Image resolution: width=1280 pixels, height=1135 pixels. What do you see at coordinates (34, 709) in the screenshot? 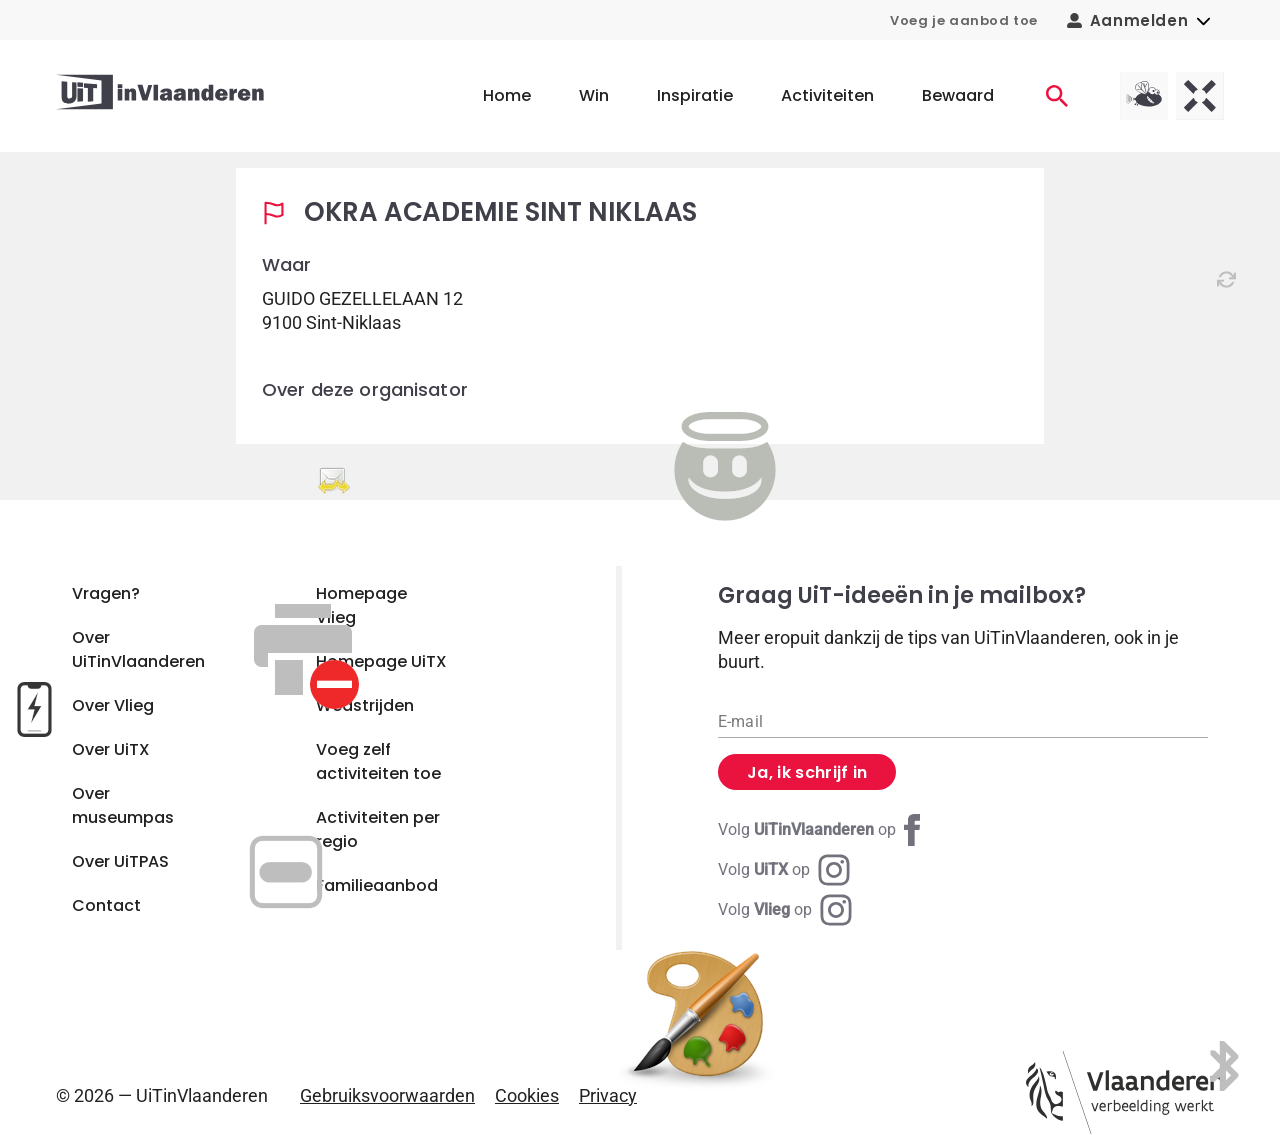
I see `view phone battery status` at bounding box center [34, 709].